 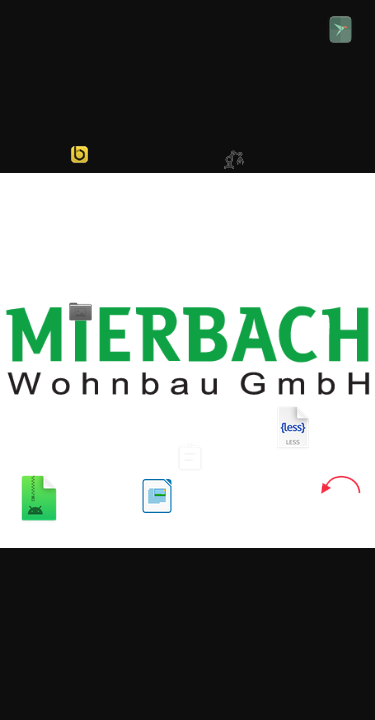 I want to click on access clipboard history, so click(x=190, y=457).